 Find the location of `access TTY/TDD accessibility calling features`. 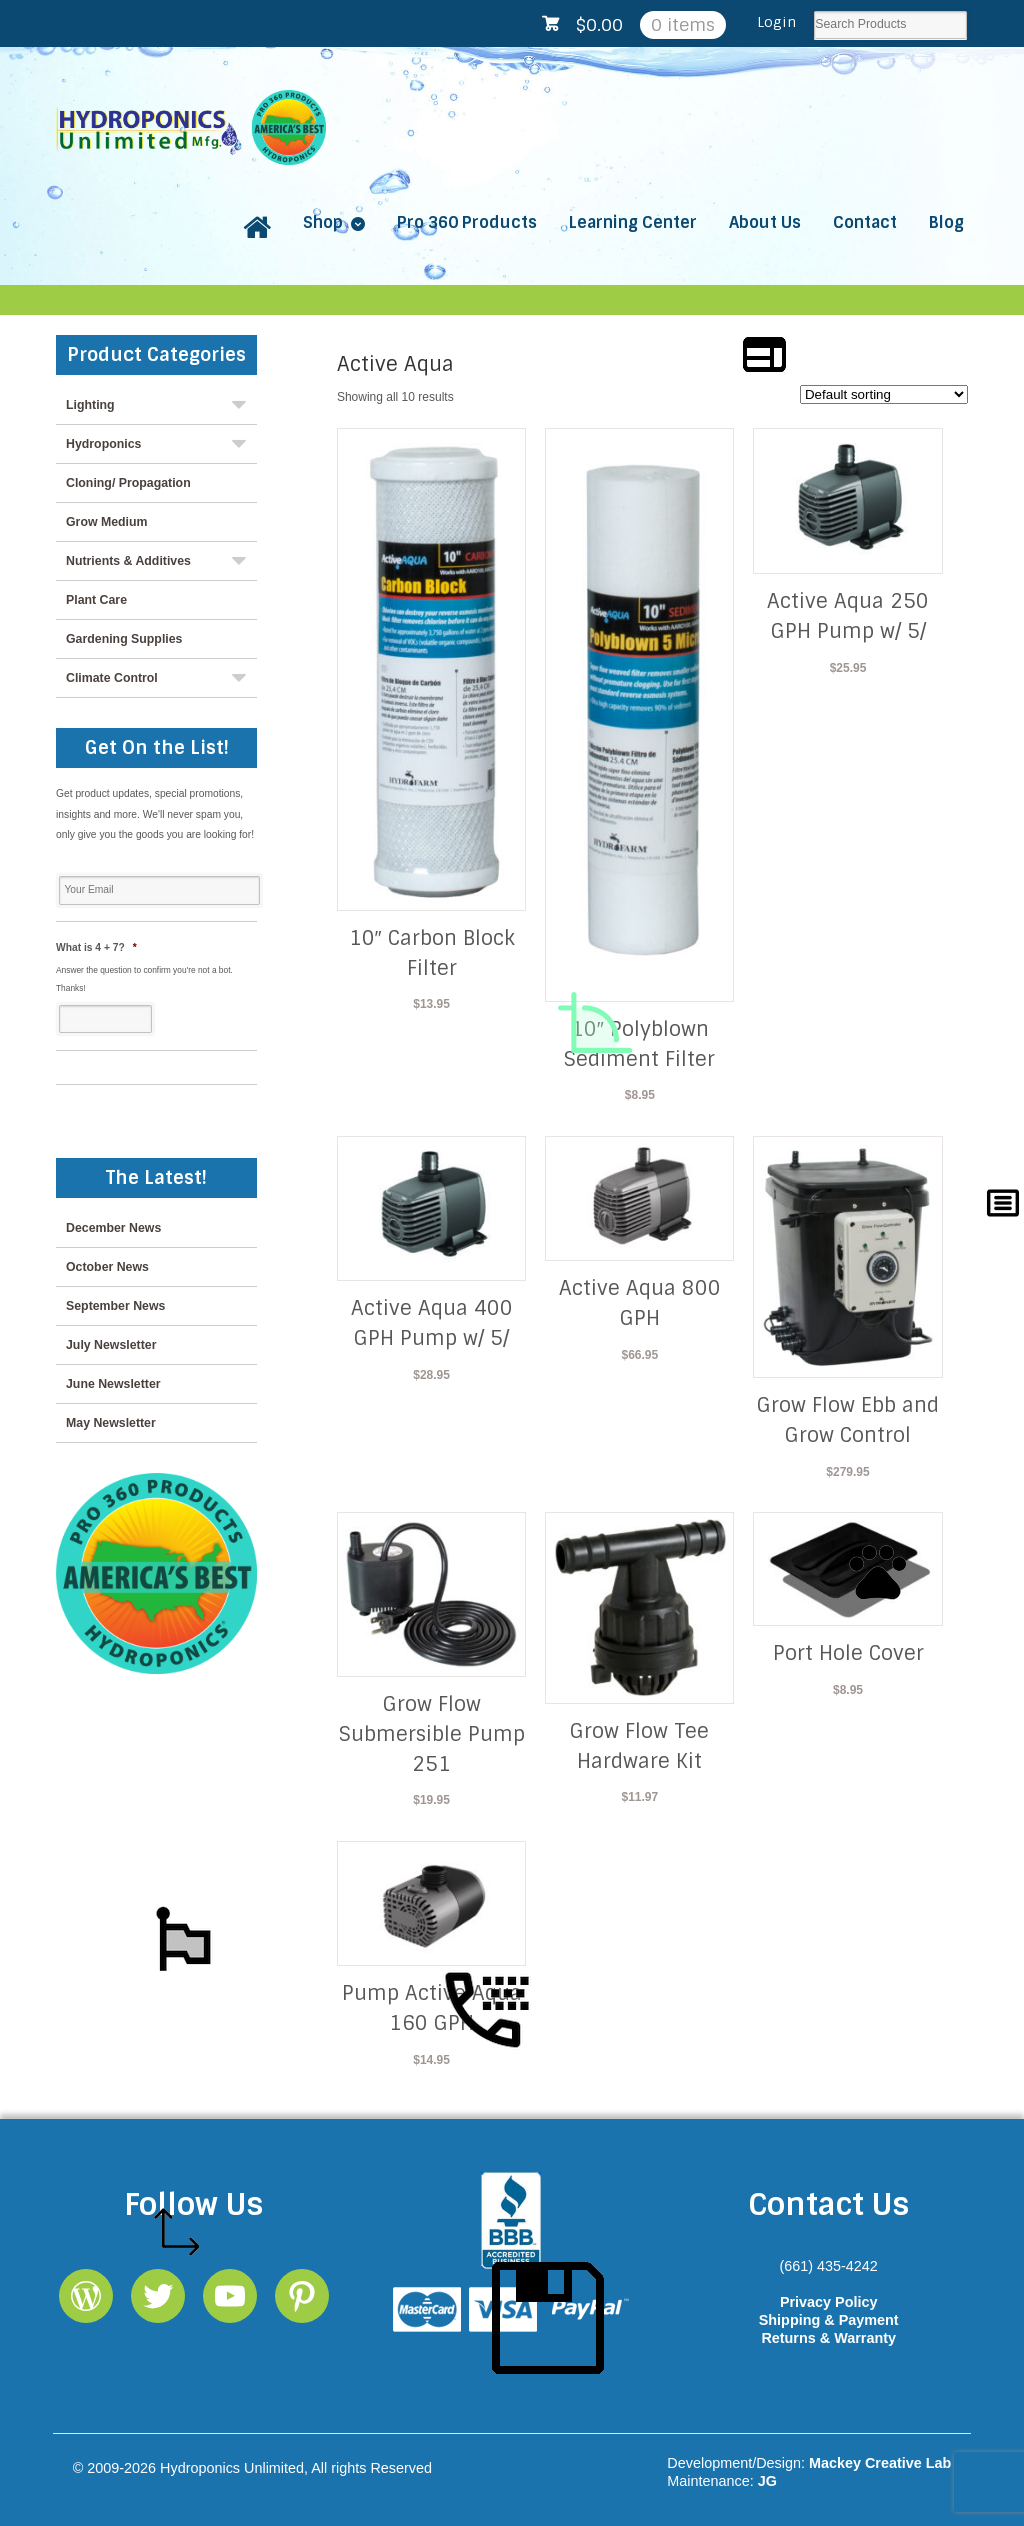

access TTY/TDD accessibility calling features is located at coordinates (487, 2010).